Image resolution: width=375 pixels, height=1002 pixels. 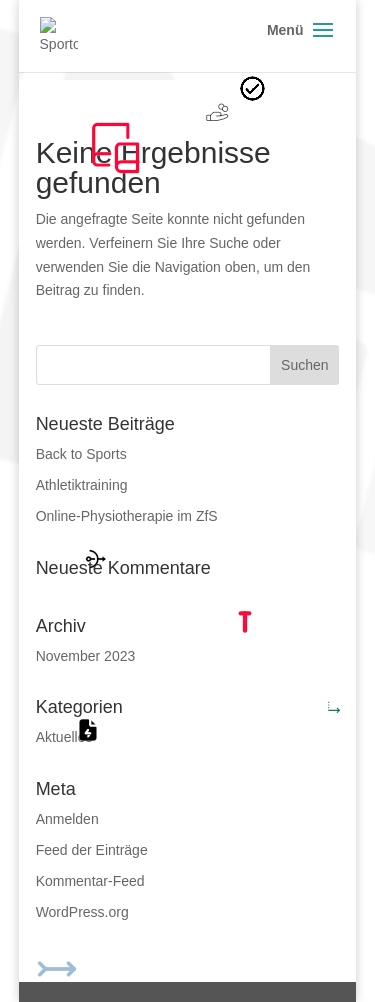 What do you see at coordinates (114, 148) in the screenshot?
I see `clone or duplicate a repository` at bounding box center [114, 148].